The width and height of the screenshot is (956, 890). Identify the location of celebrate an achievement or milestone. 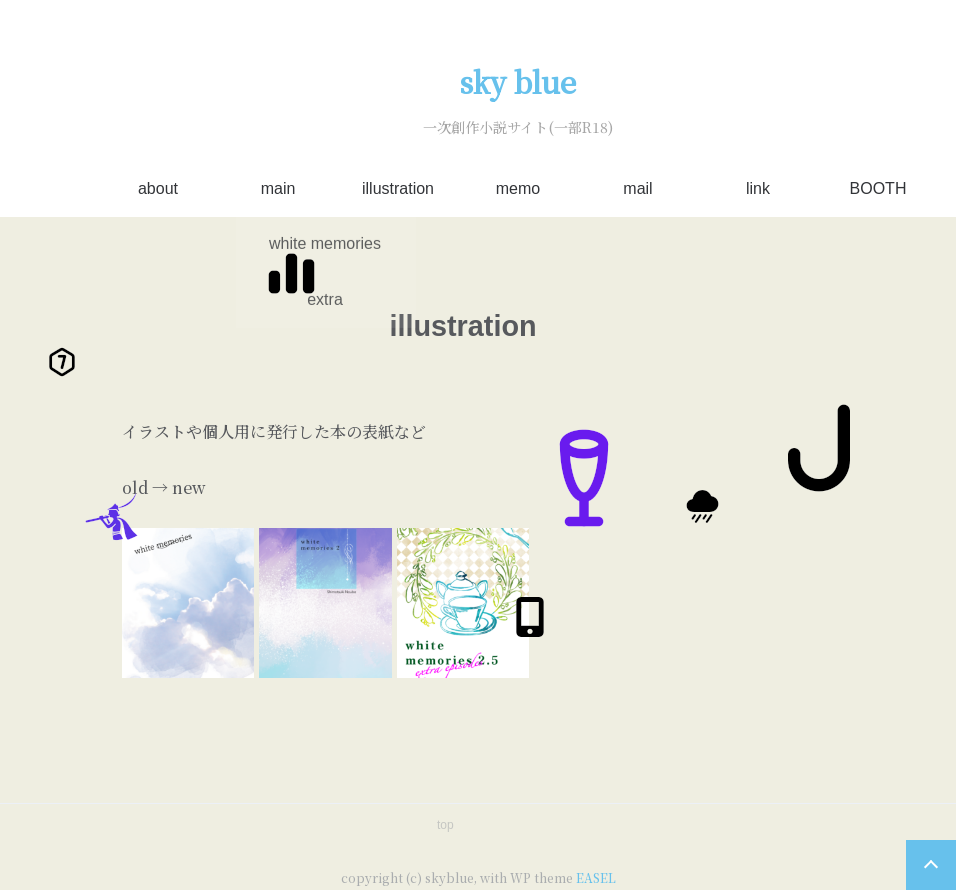
(584, 478).